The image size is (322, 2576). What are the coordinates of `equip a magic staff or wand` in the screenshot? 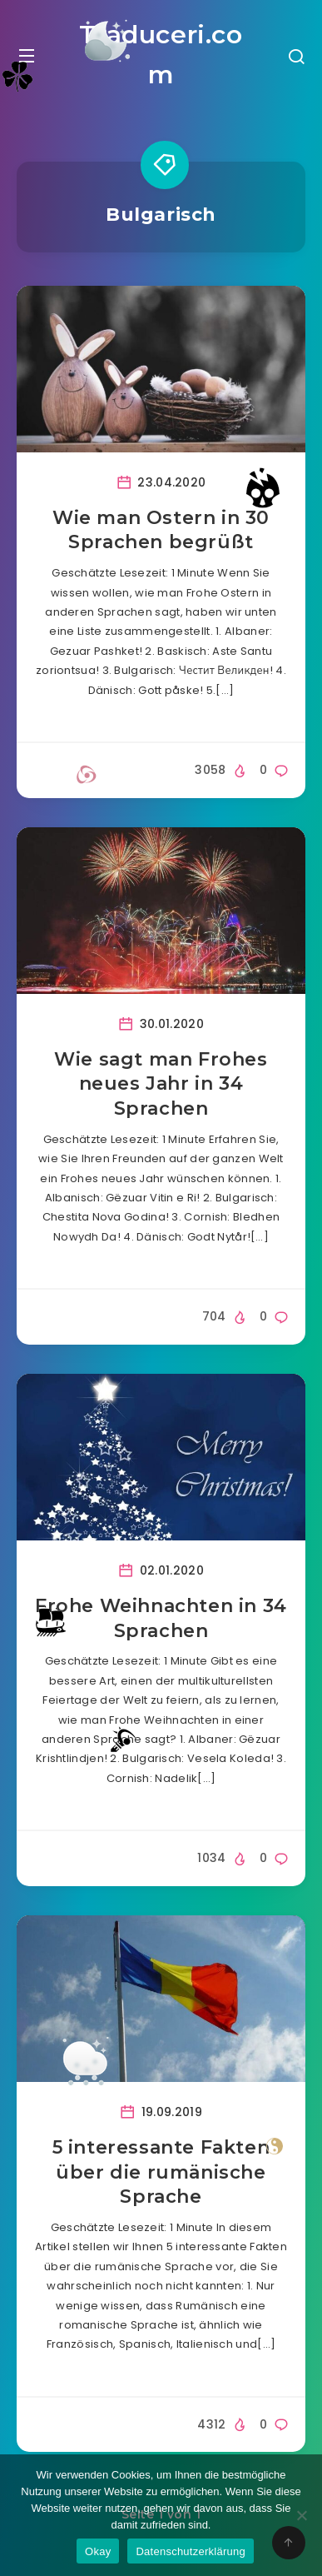 It's located at (123, 1739).